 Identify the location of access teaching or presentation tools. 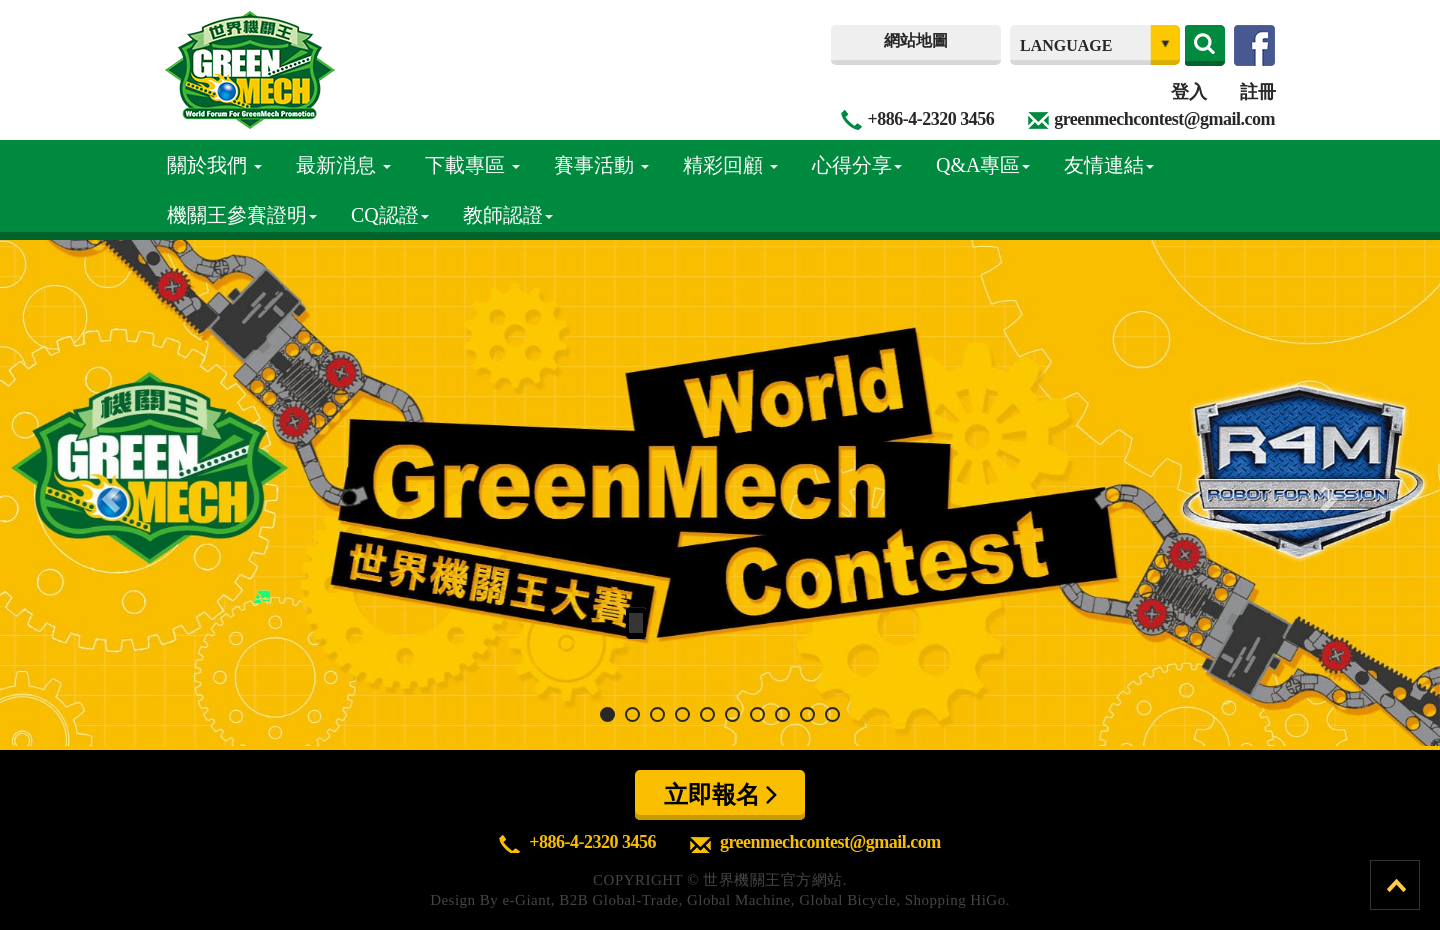
(262, 596).